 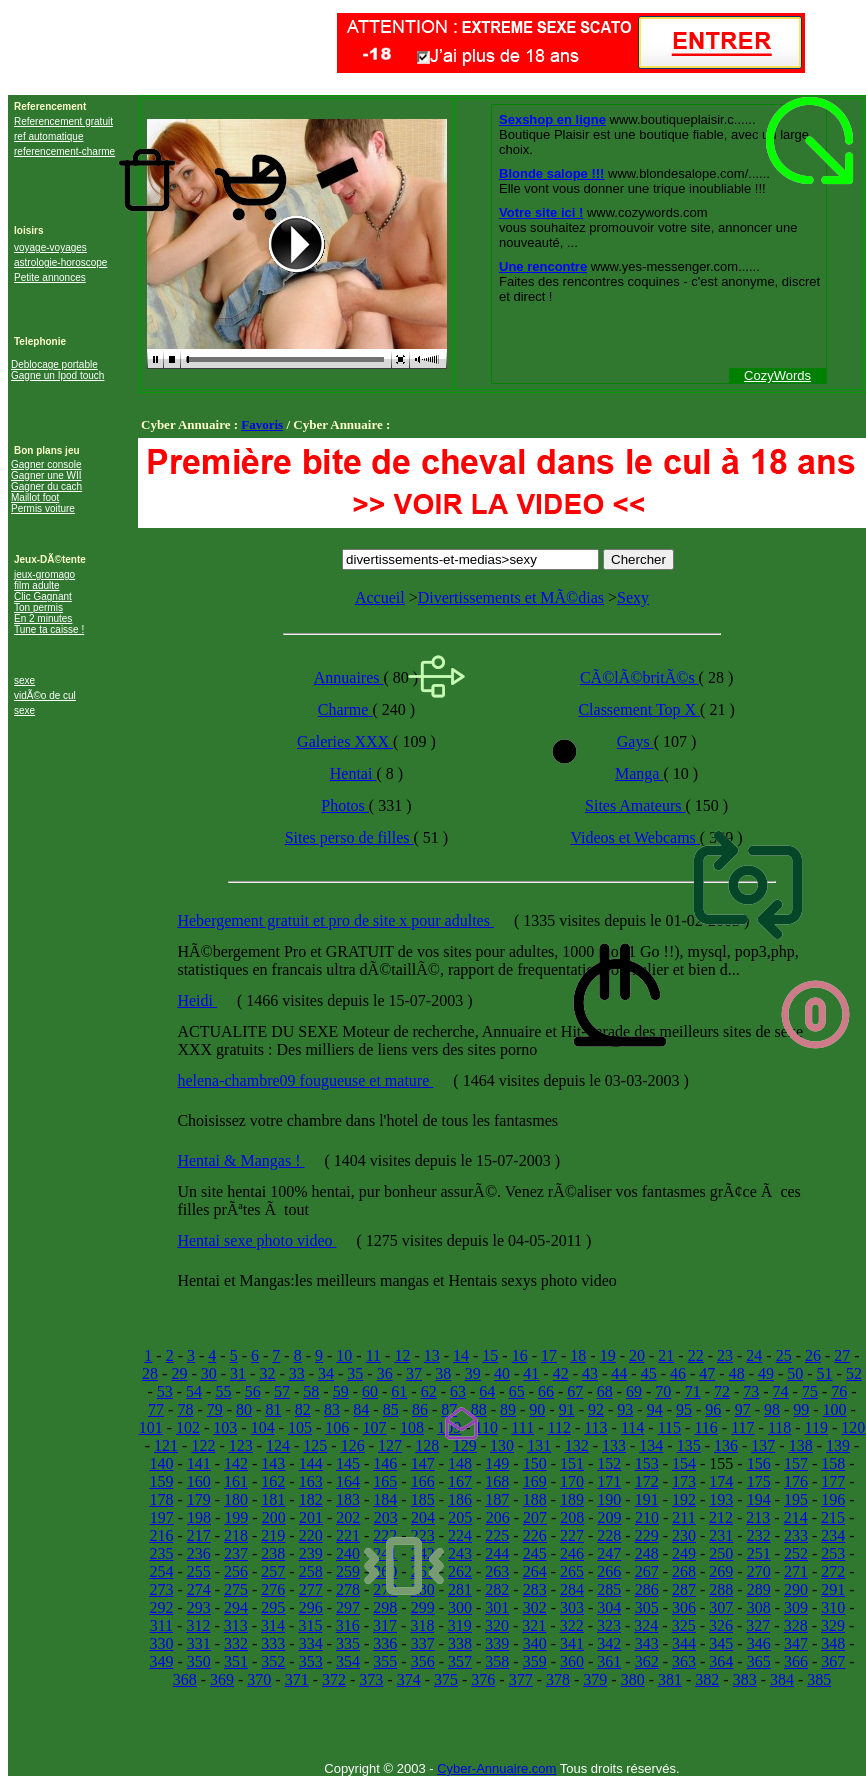 What do you see at coordinates (748, 885) in the screenshot?
I see `switch between front and rear camera` at bounding box center [748, 885].